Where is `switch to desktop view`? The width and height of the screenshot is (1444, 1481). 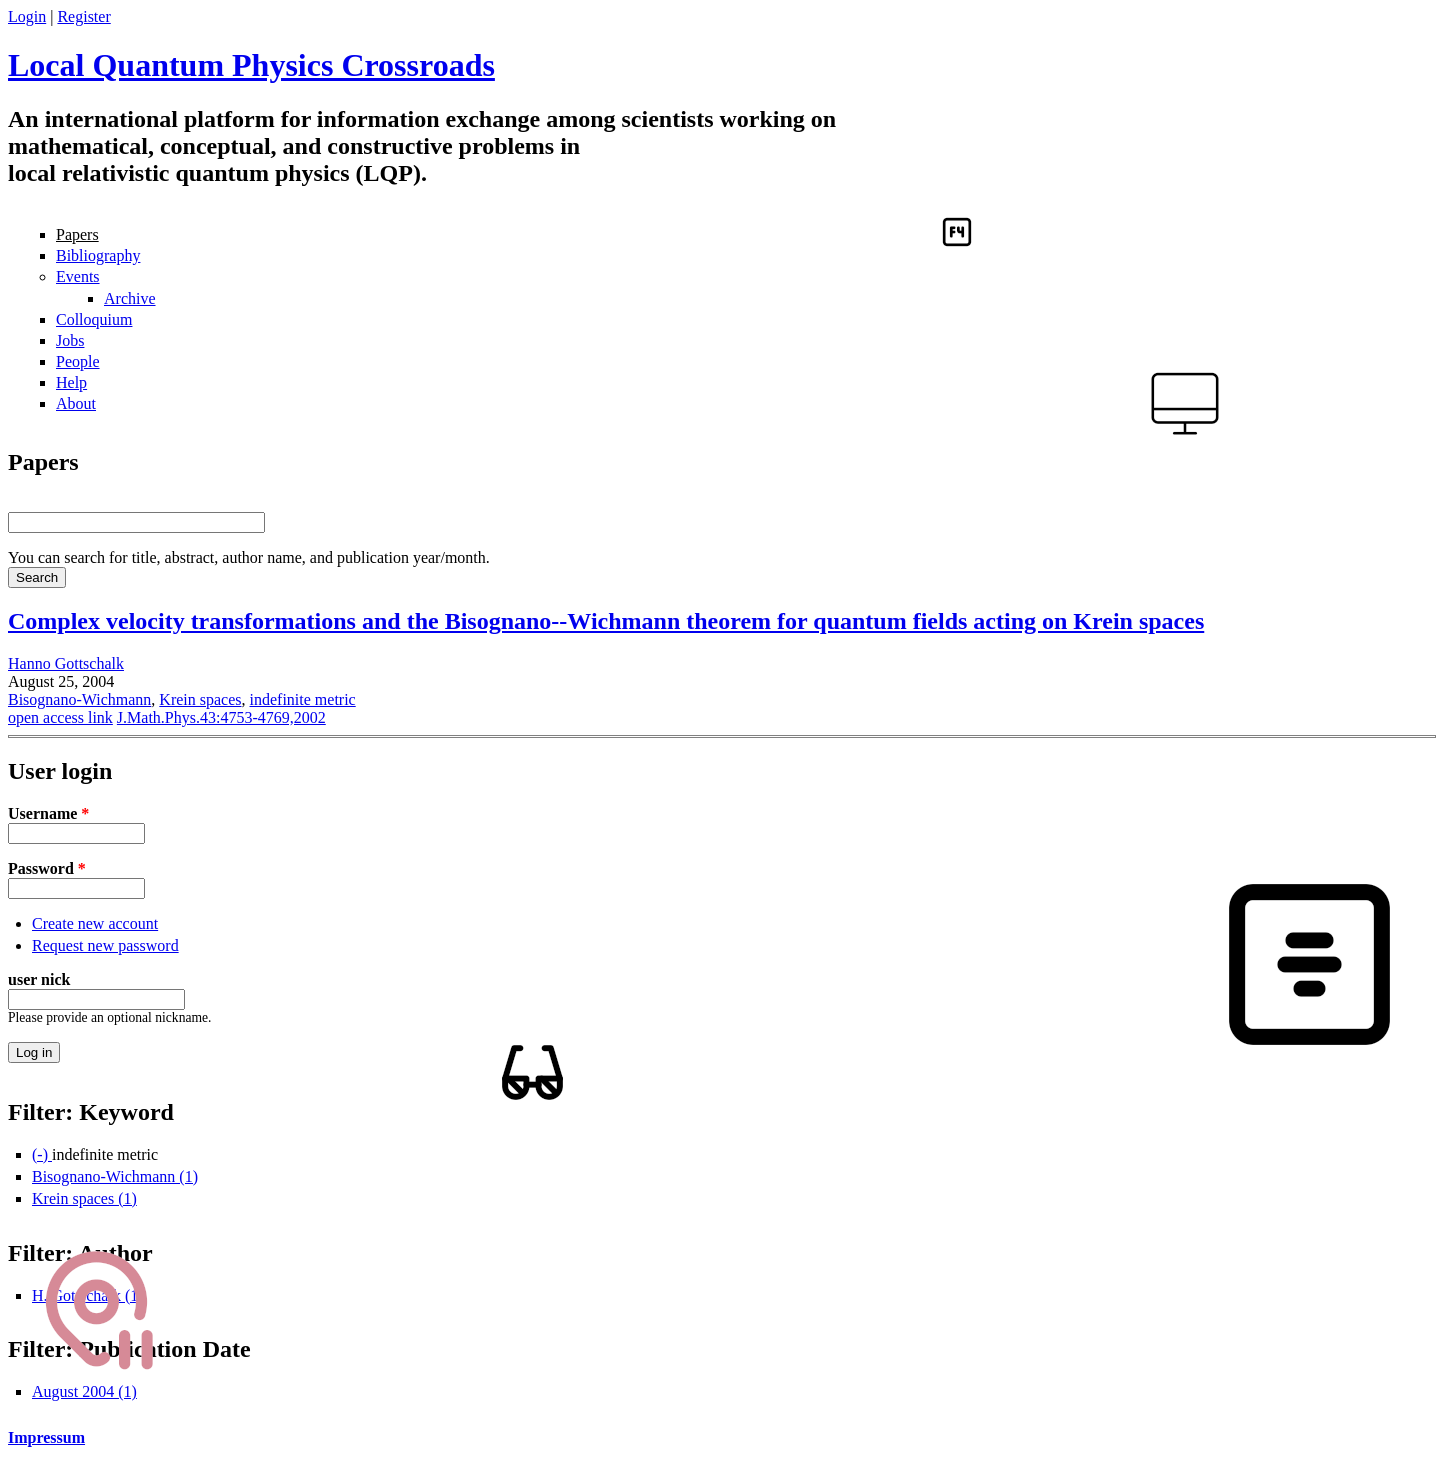
switch to desktop view is located at coordinates (1185, 401).